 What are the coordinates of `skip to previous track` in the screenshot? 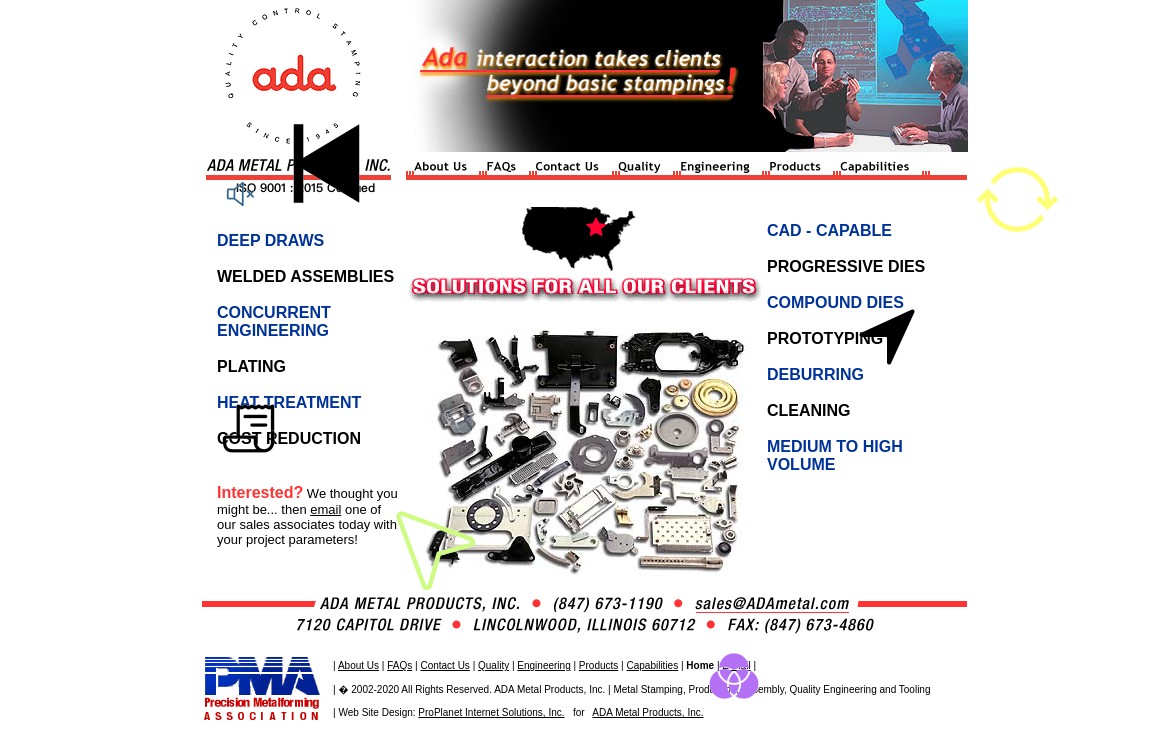 It's located at (326, 163).